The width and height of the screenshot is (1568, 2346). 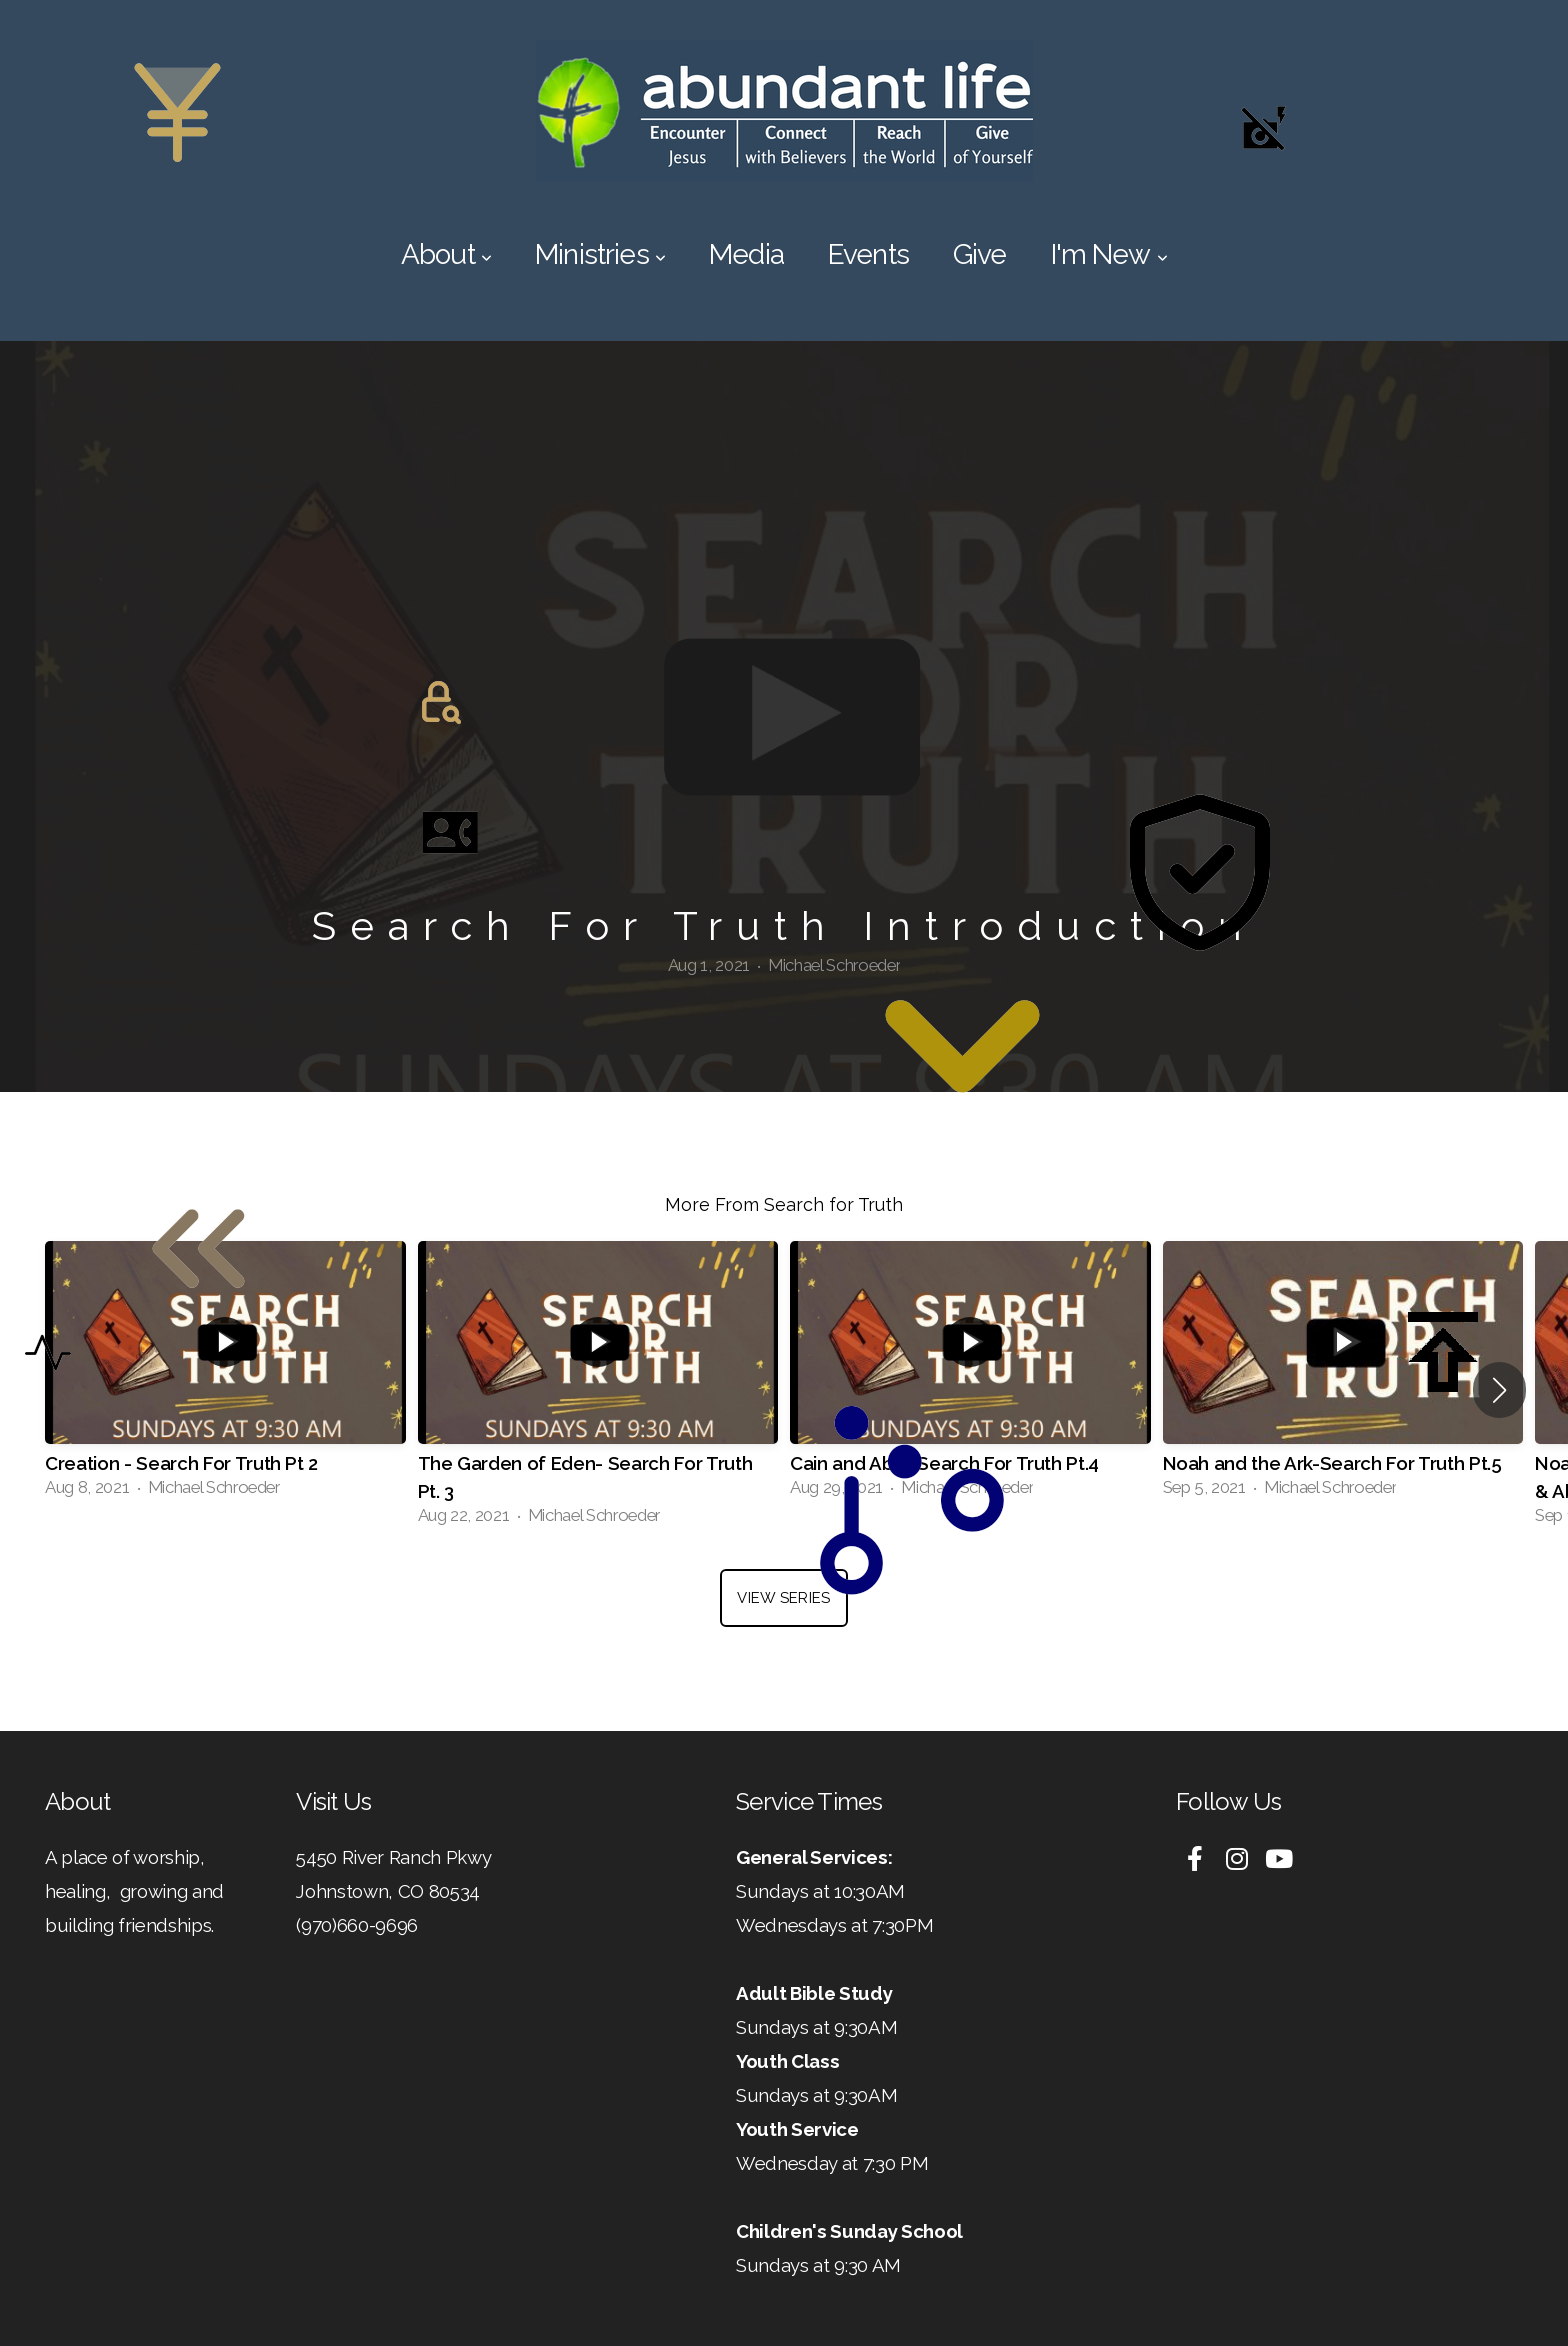 I want to click on view prices in japanese yen, so click(x=177, y=110).